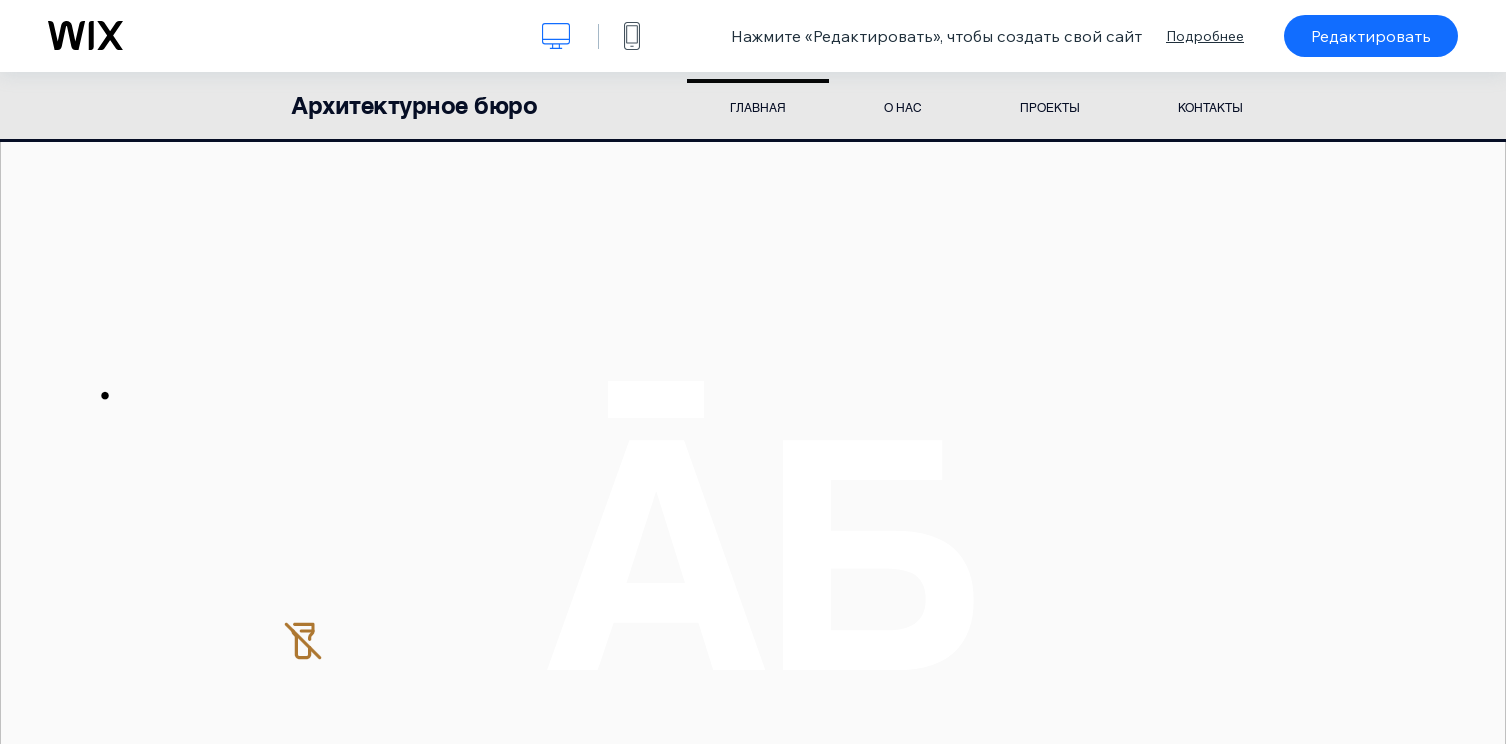 This screenshot has width=1506, height=744. Describe the element at coordinates (303, 641) in the screenshot. I see `flashlight is currently off` at that location.